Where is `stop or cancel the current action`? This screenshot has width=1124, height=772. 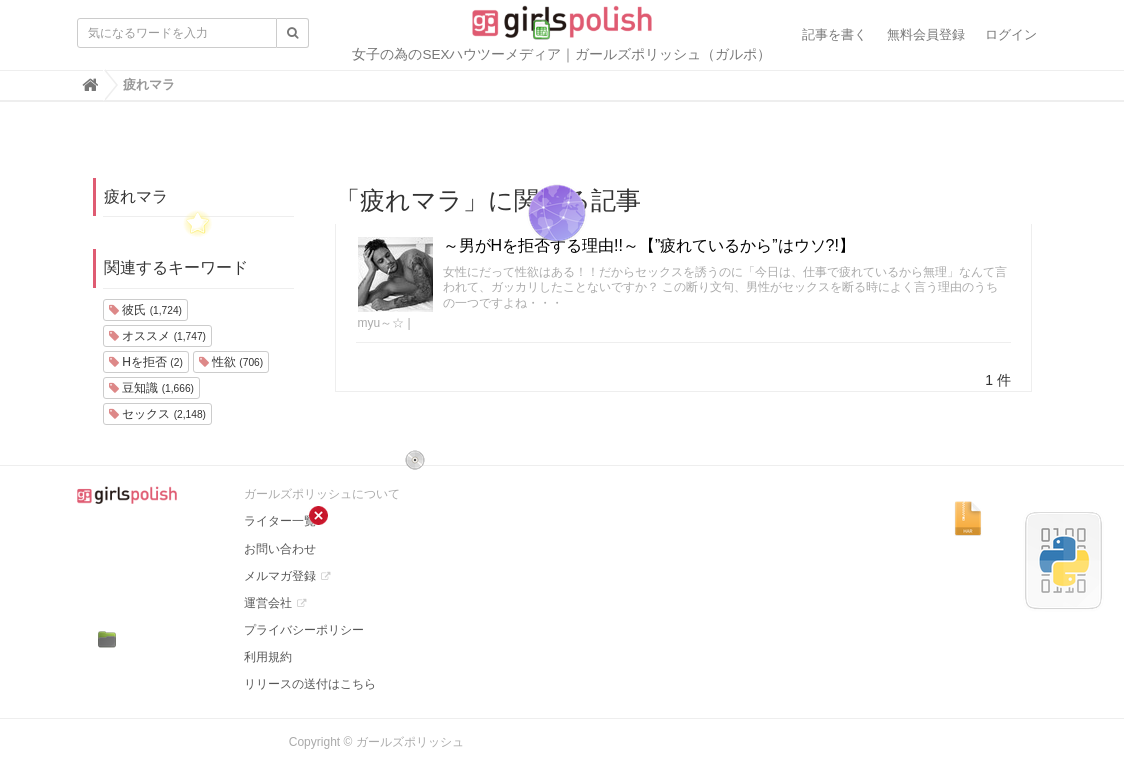 stop or cancel the current action is located at coordinates (318, 515).